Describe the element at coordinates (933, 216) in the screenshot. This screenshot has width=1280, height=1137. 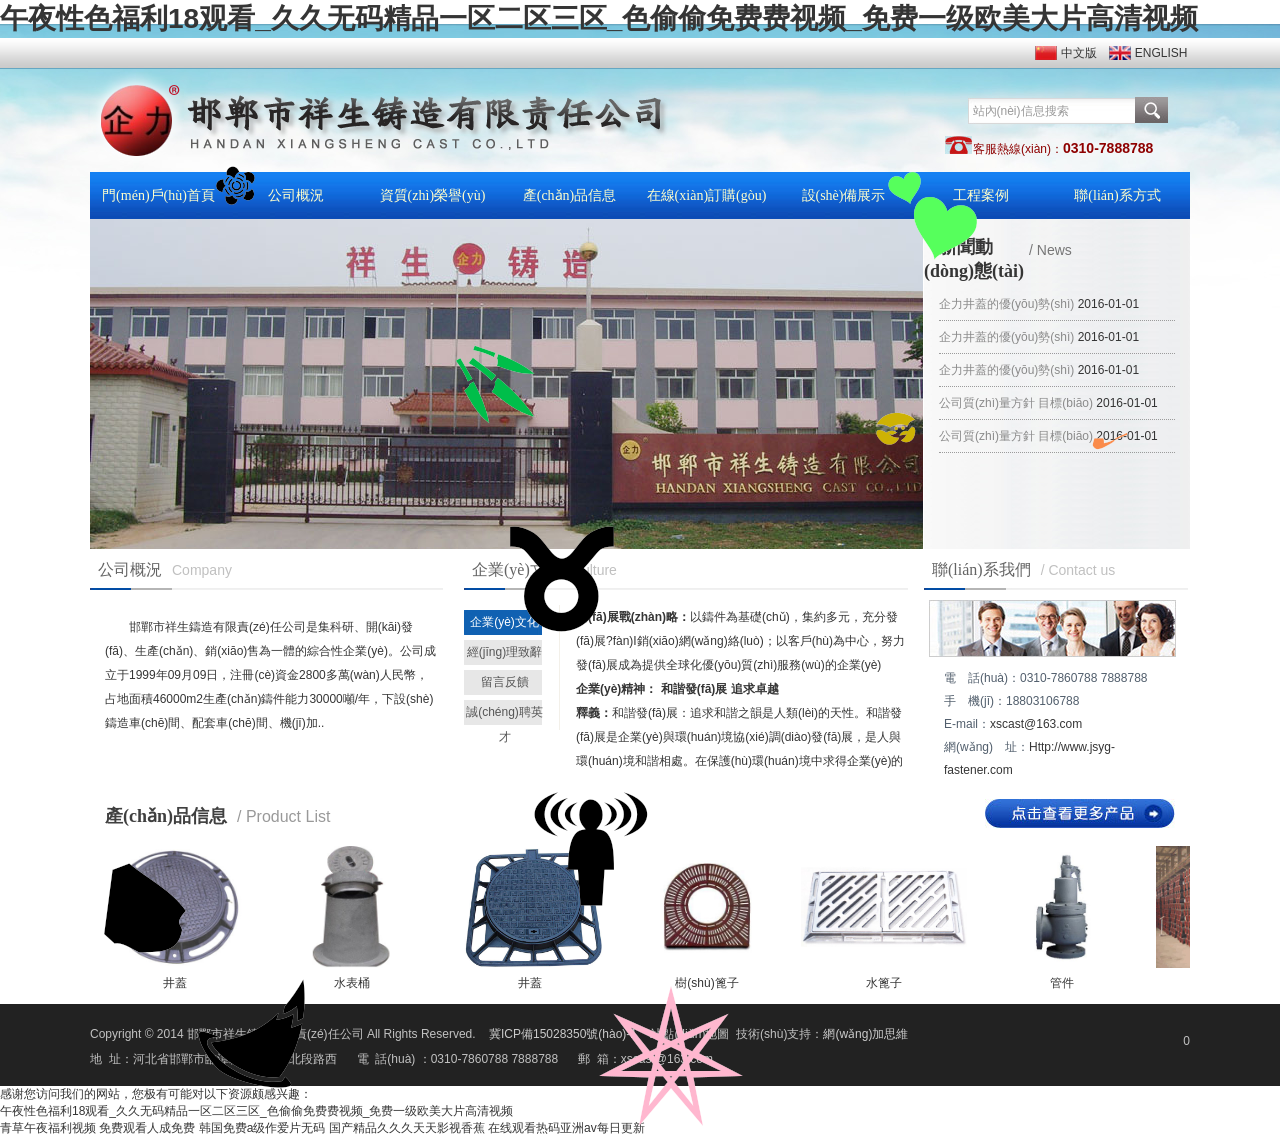
I see `indicates a charm or affection bonus in gameplay` at that location.